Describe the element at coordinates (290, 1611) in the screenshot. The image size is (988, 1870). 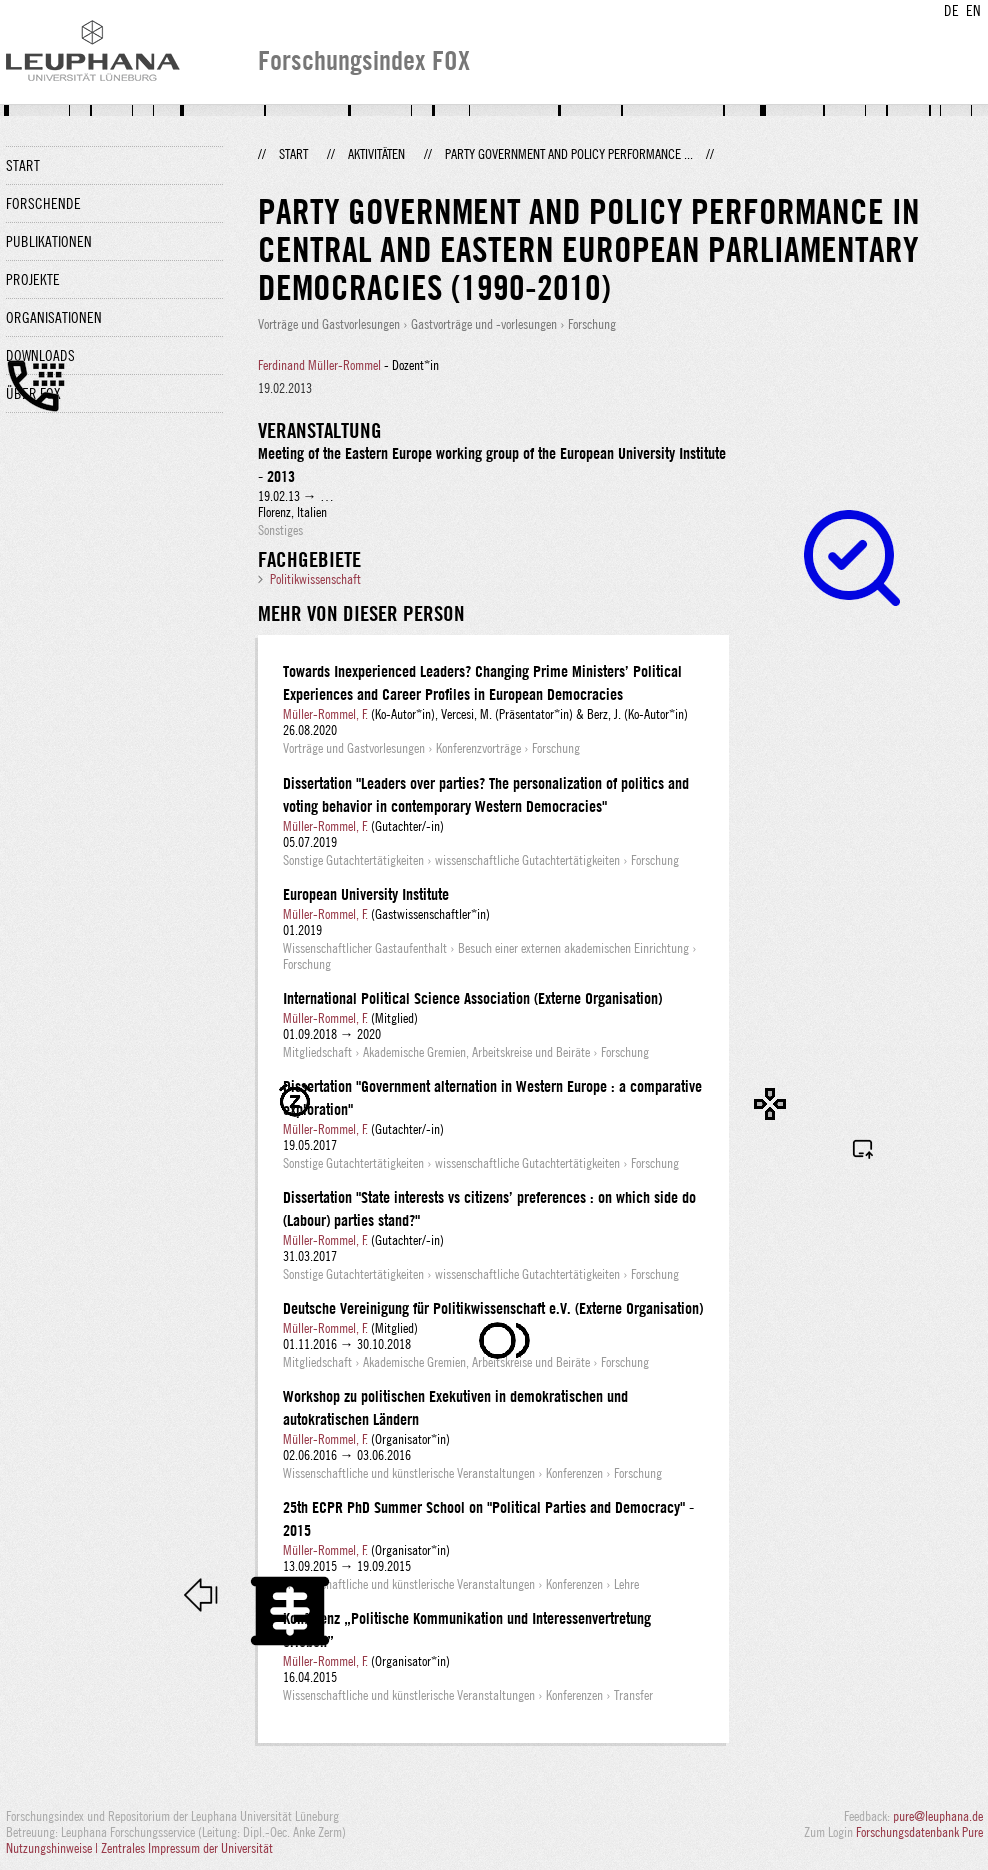
I see `view x-ray or medical imaging results` at that location.